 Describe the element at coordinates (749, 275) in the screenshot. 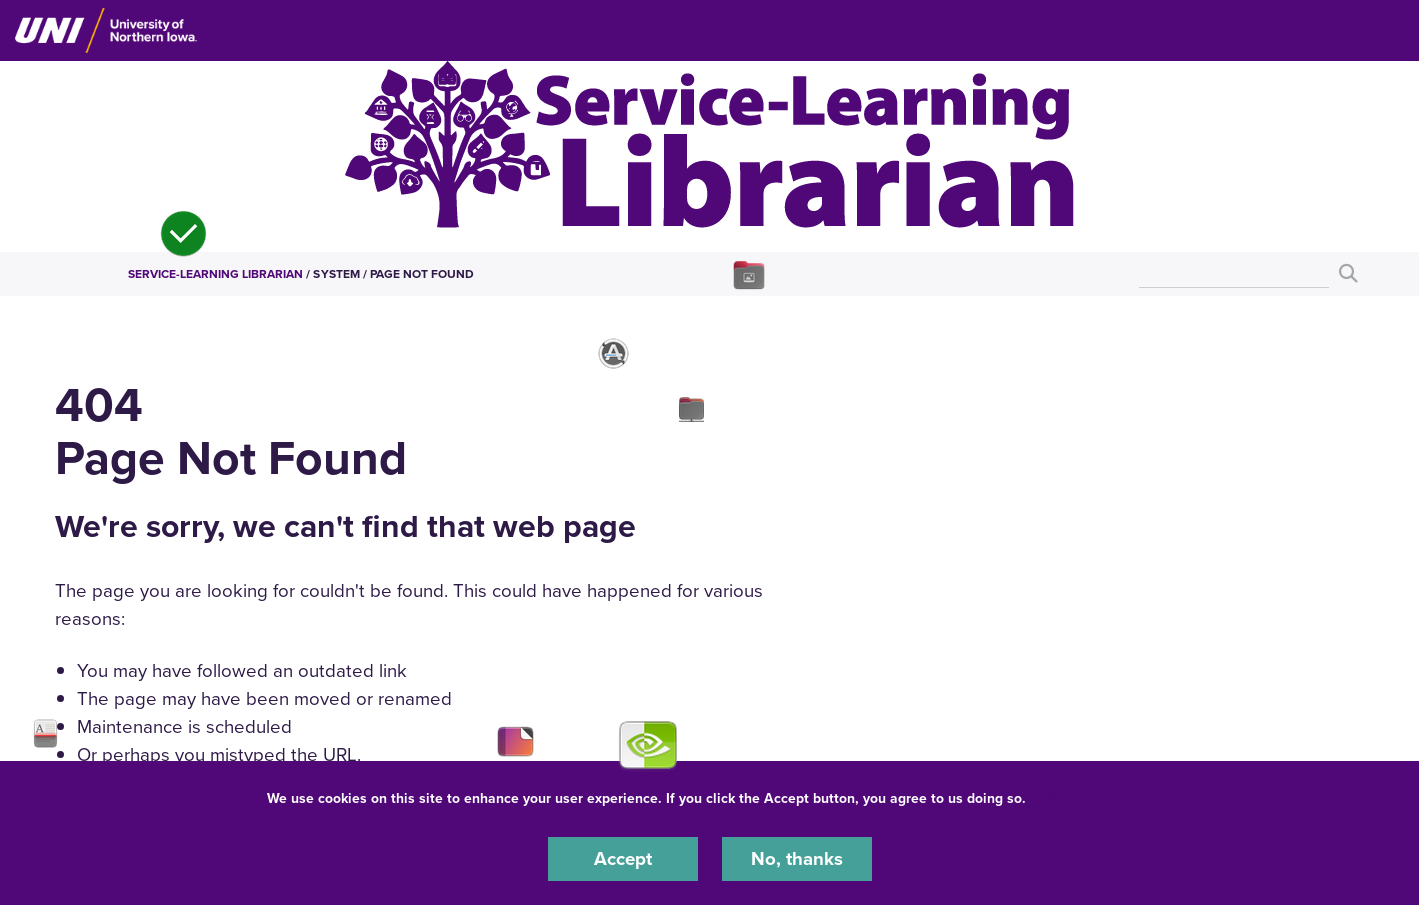

I see `open your pictures folder` at that location.